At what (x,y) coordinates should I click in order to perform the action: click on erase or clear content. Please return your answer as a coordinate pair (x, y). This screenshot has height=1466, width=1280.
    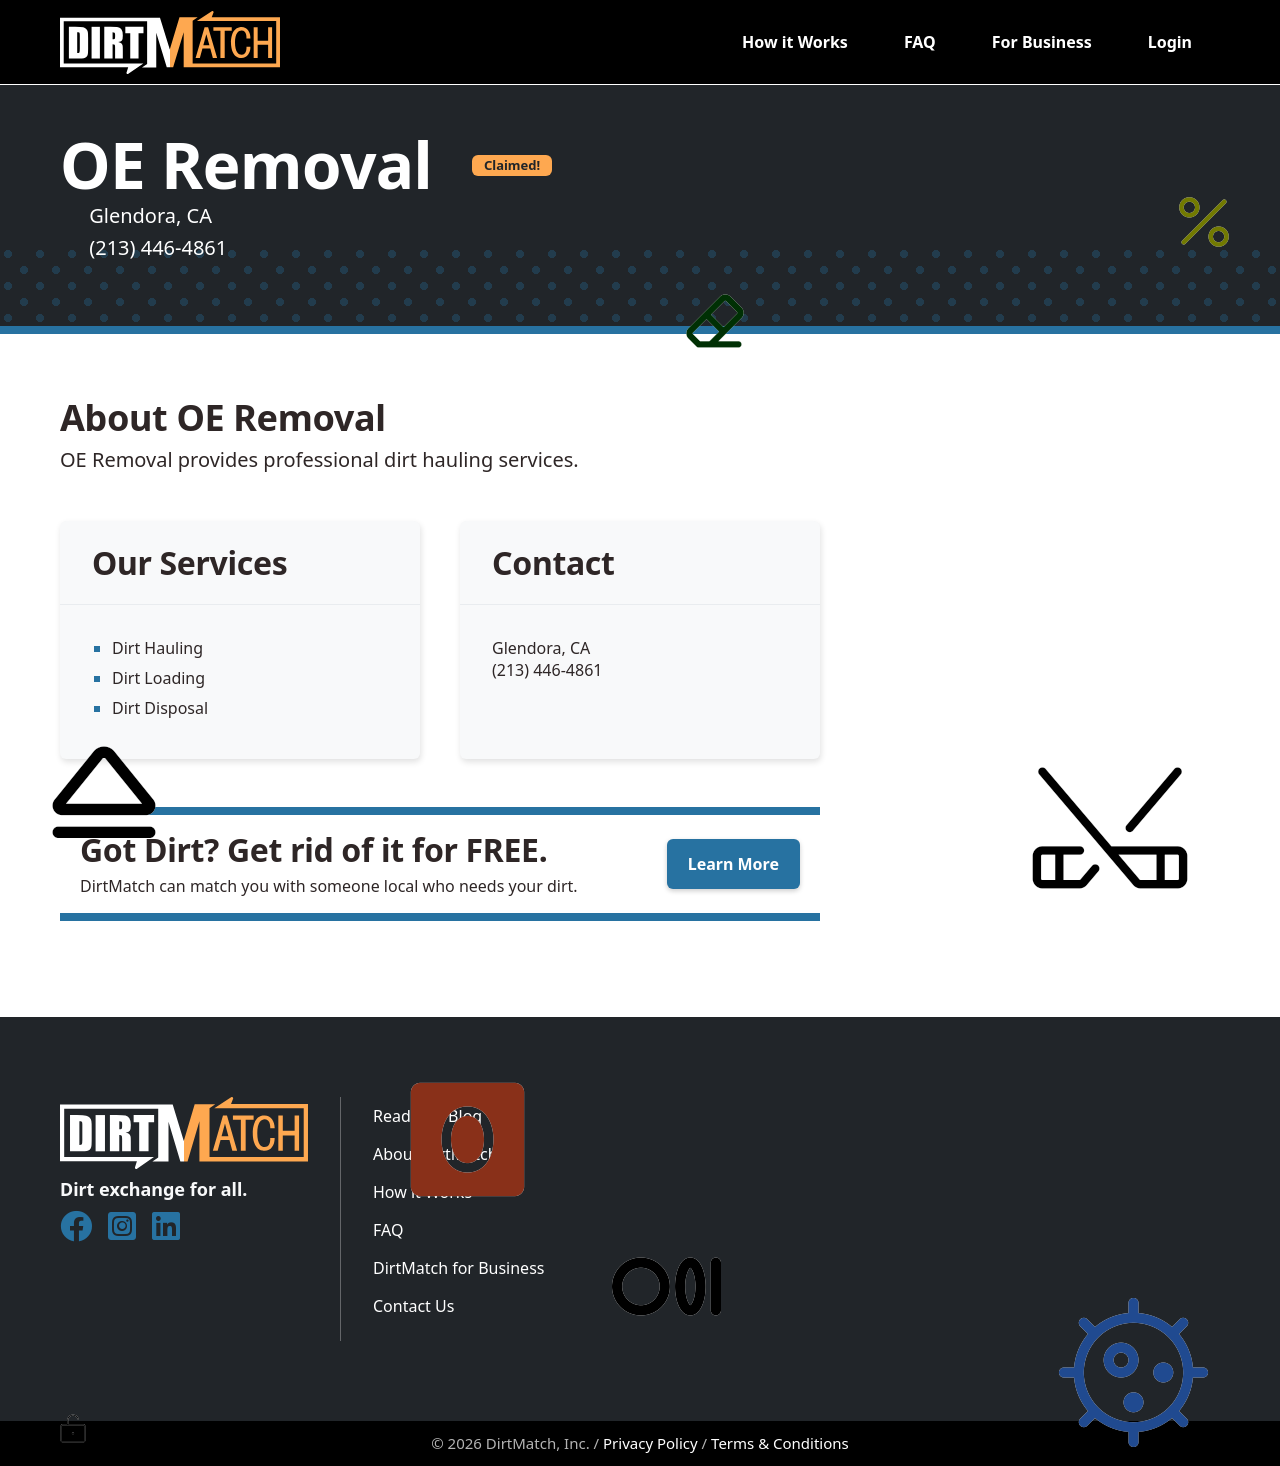
    Looking at the image, I should click on (715, 321).